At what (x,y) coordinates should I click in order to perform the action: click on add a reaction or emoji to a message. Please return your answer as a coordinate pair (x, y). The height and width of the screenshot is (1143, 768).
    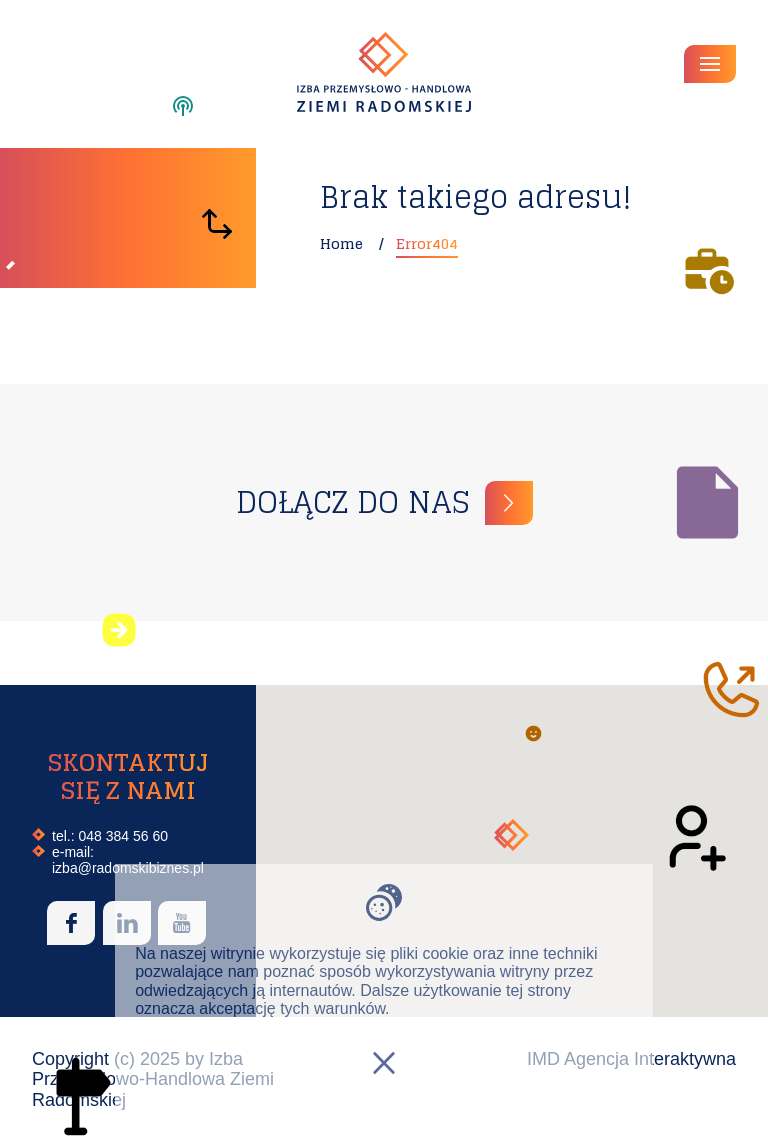
    Looking at the image, I should click on (533, 733).